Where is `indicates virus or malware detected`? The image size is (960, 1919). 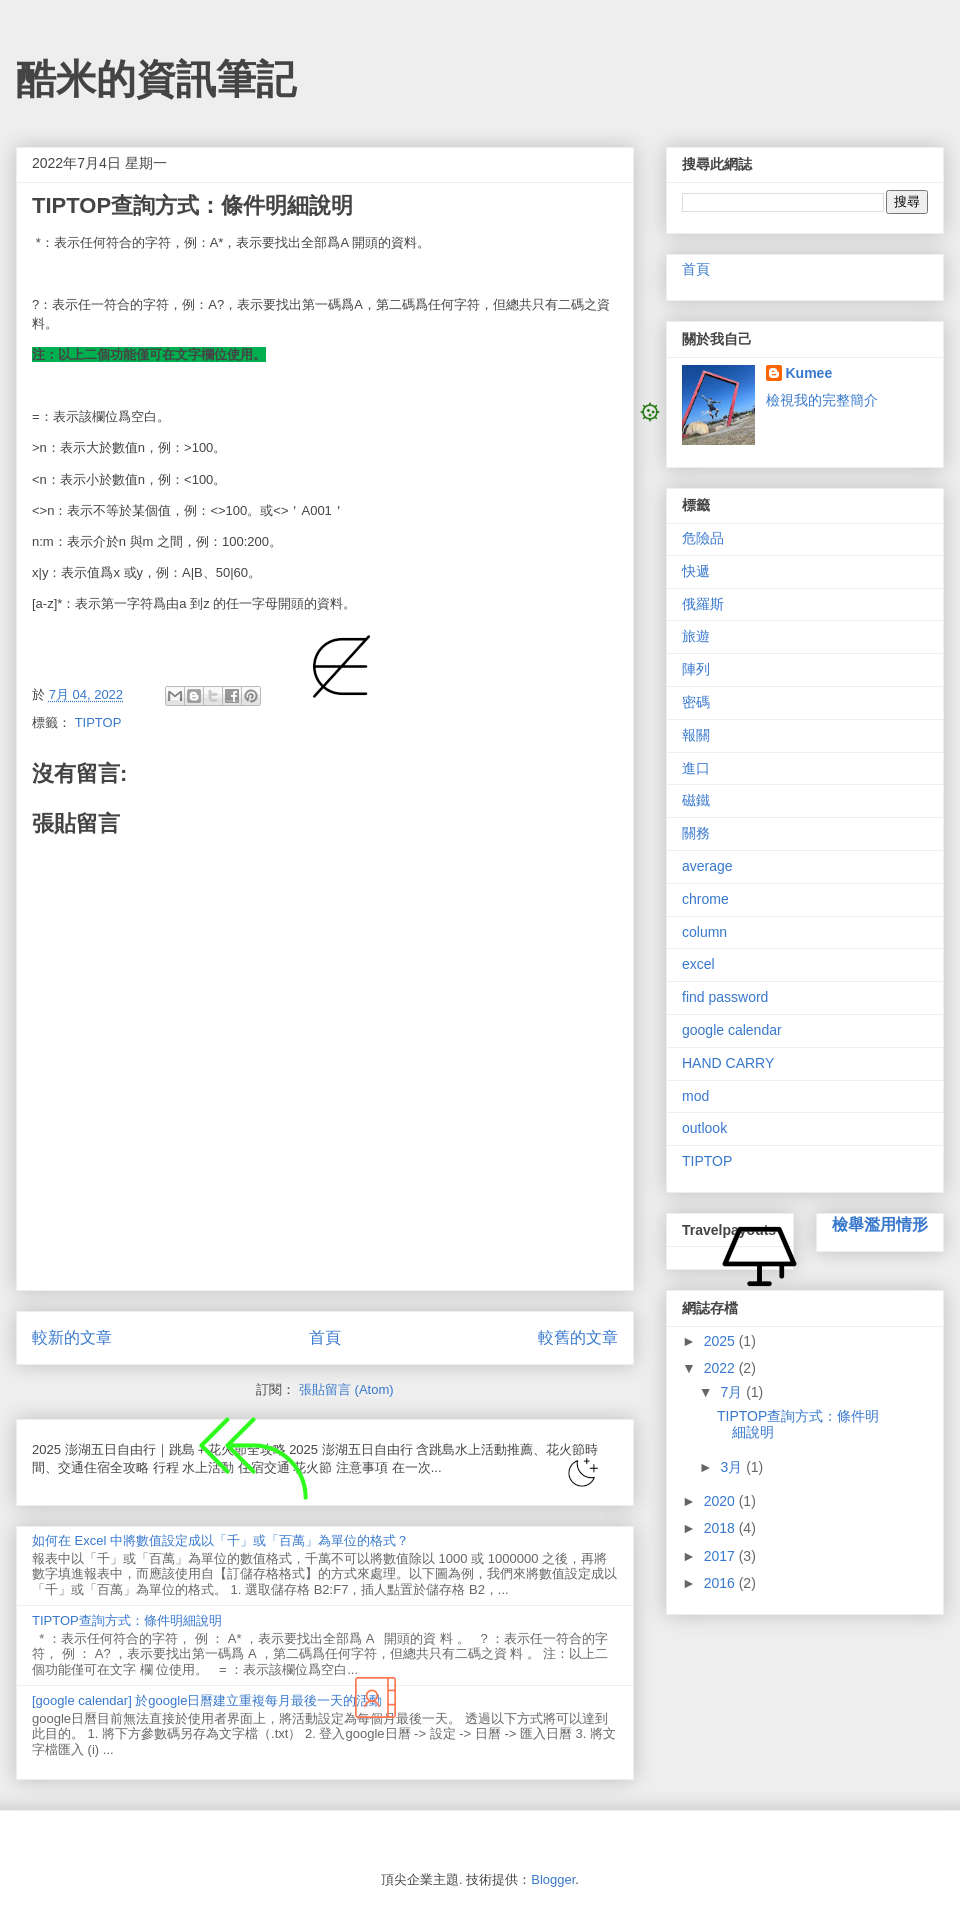
indicates virus or malware detected is located at coordinates (650, 412).